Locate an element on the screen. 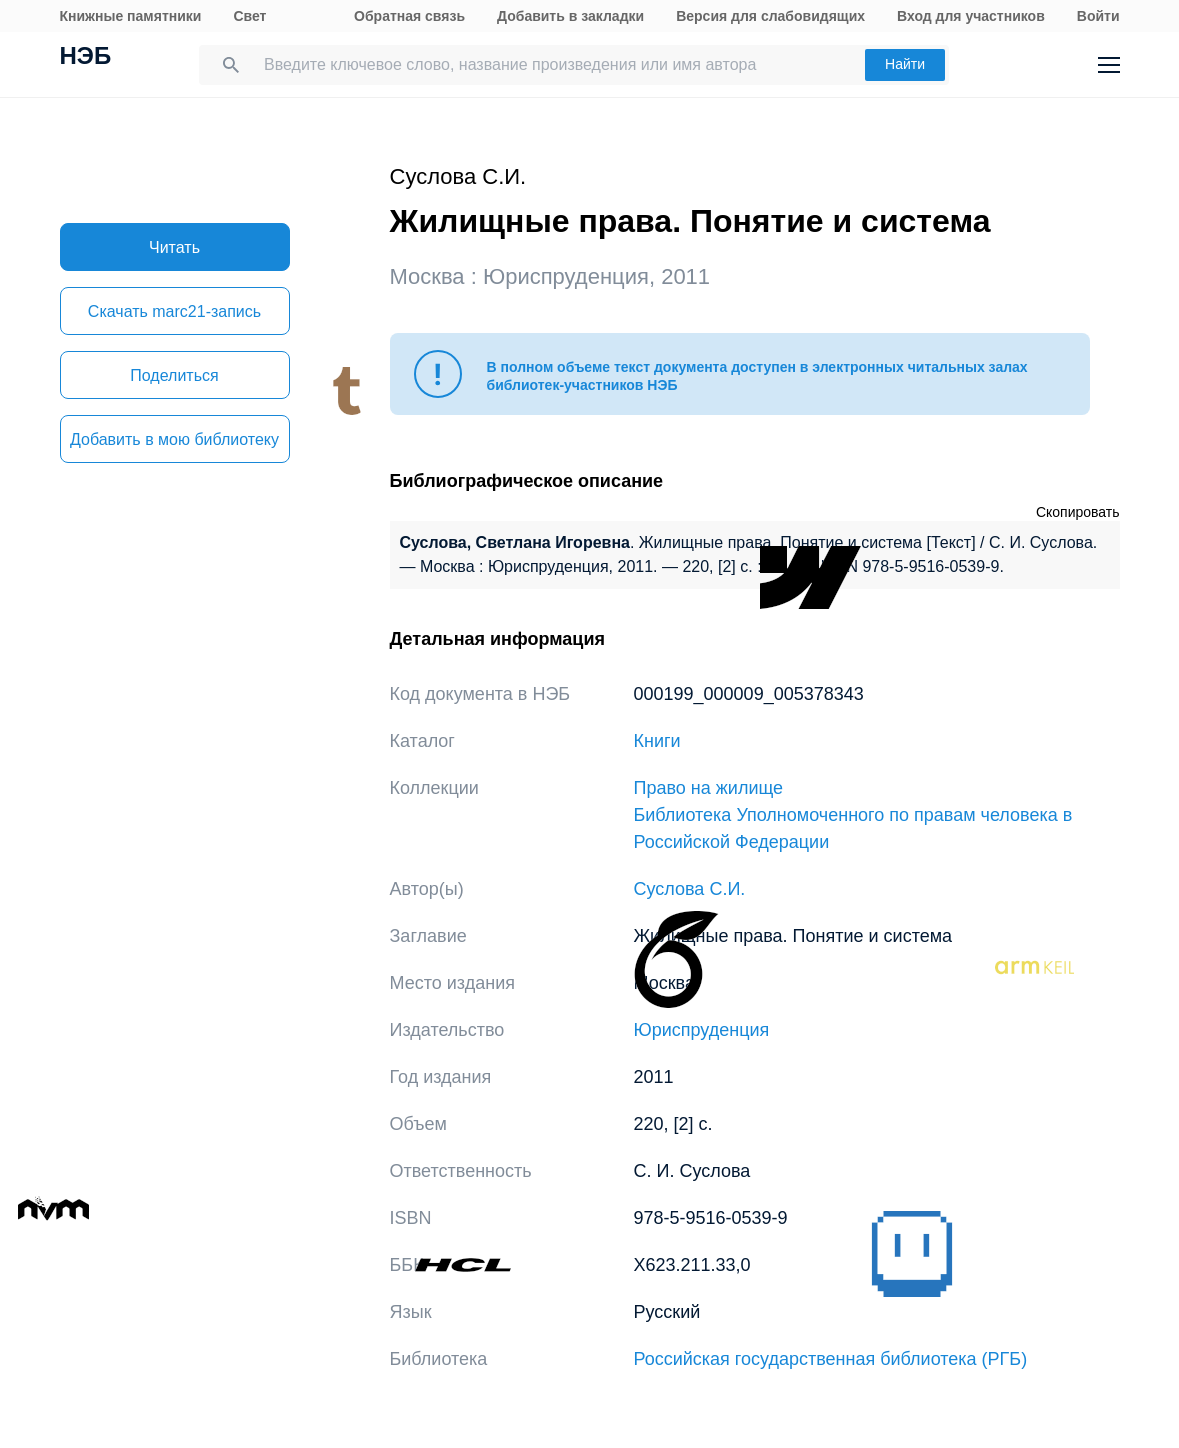 The width and height of the screenshot is (1179, 1448). open Tumblr app is located at coordinates (347, 391).